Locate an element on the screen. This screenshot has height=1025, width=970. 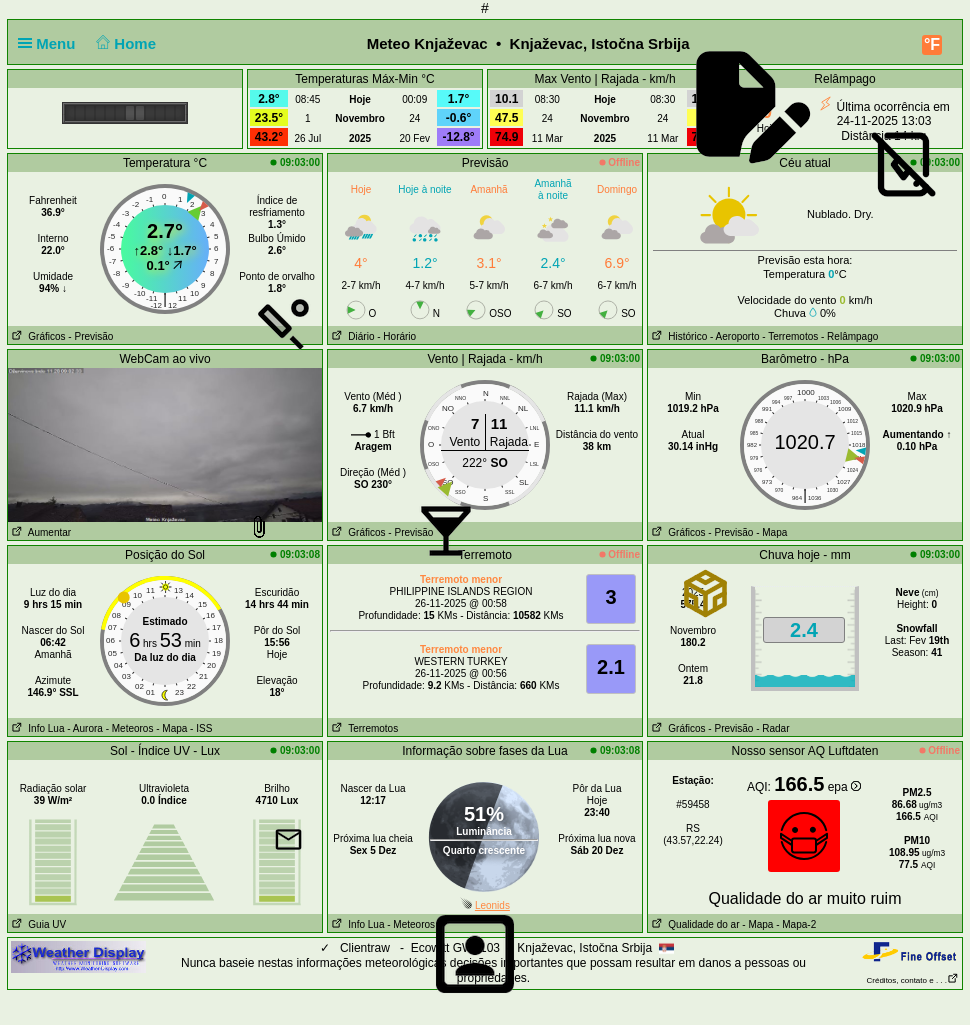
open CodeSandbox development environment is located at coordinates (705, 593).